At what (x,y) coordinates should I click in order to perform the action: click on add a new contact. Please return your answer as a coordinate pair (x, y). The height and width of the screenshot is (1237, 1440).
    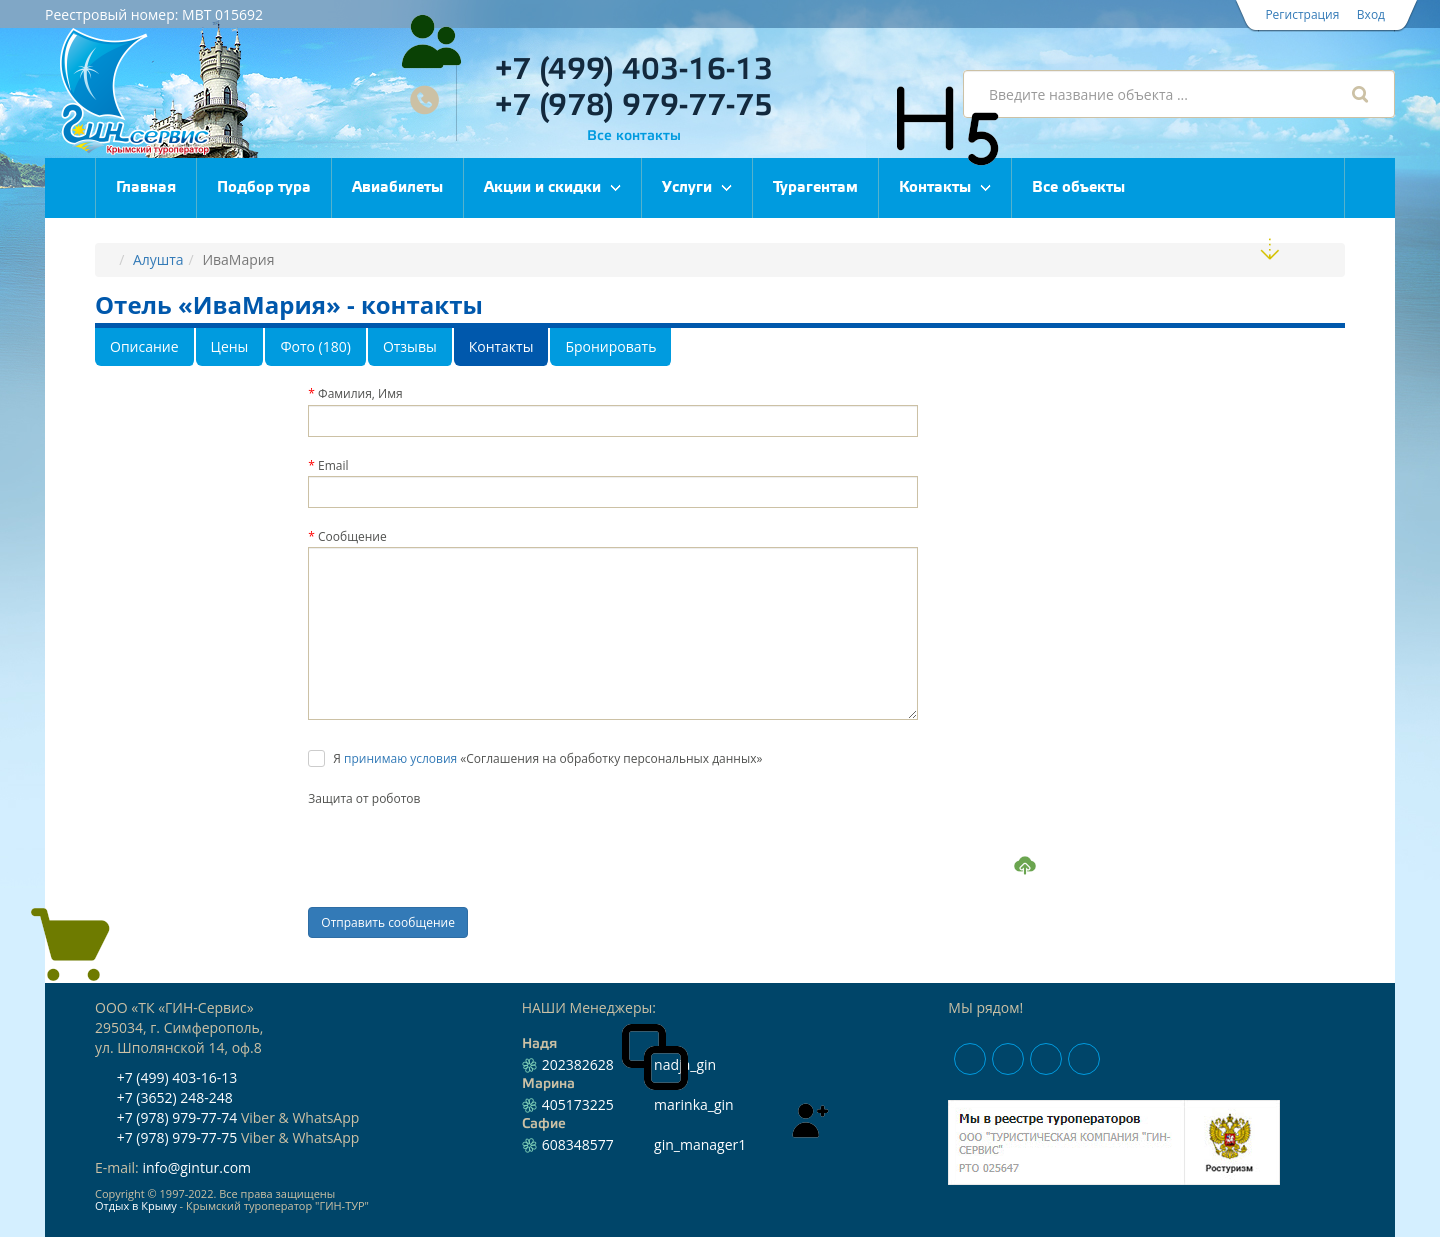
    Looking at the image, I should click on (809, 1120).